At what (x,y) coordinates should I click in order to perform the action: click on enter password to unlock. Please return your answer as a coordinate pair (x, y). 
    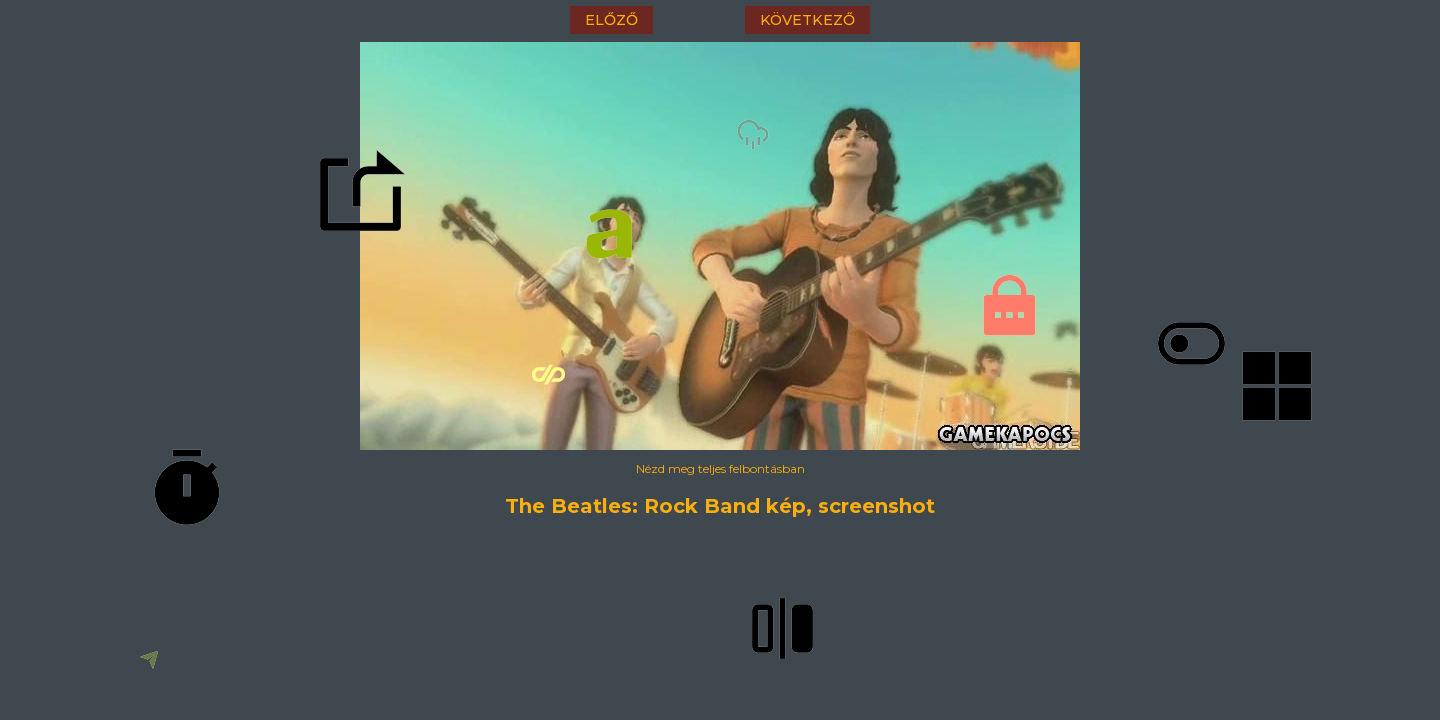
    Looking at the image, I should click on (1009, 306).